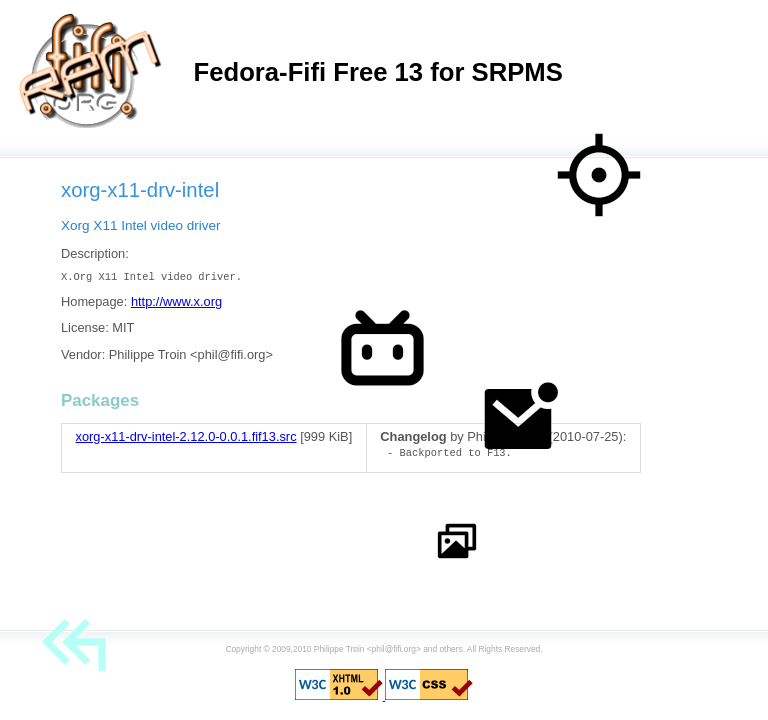  I want to click on focus on a specific area or element, so click(599, 175).